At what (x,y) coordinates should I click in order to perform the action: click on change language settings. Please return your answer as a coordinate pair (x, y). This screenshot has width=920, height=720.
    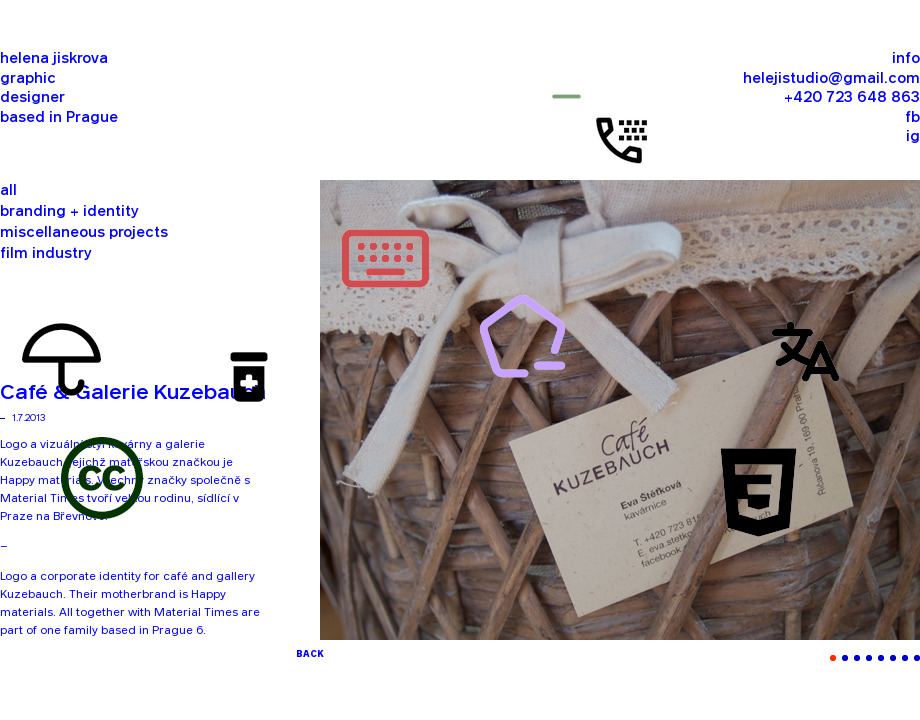
    Looking at the image, I should click on (805, 351).